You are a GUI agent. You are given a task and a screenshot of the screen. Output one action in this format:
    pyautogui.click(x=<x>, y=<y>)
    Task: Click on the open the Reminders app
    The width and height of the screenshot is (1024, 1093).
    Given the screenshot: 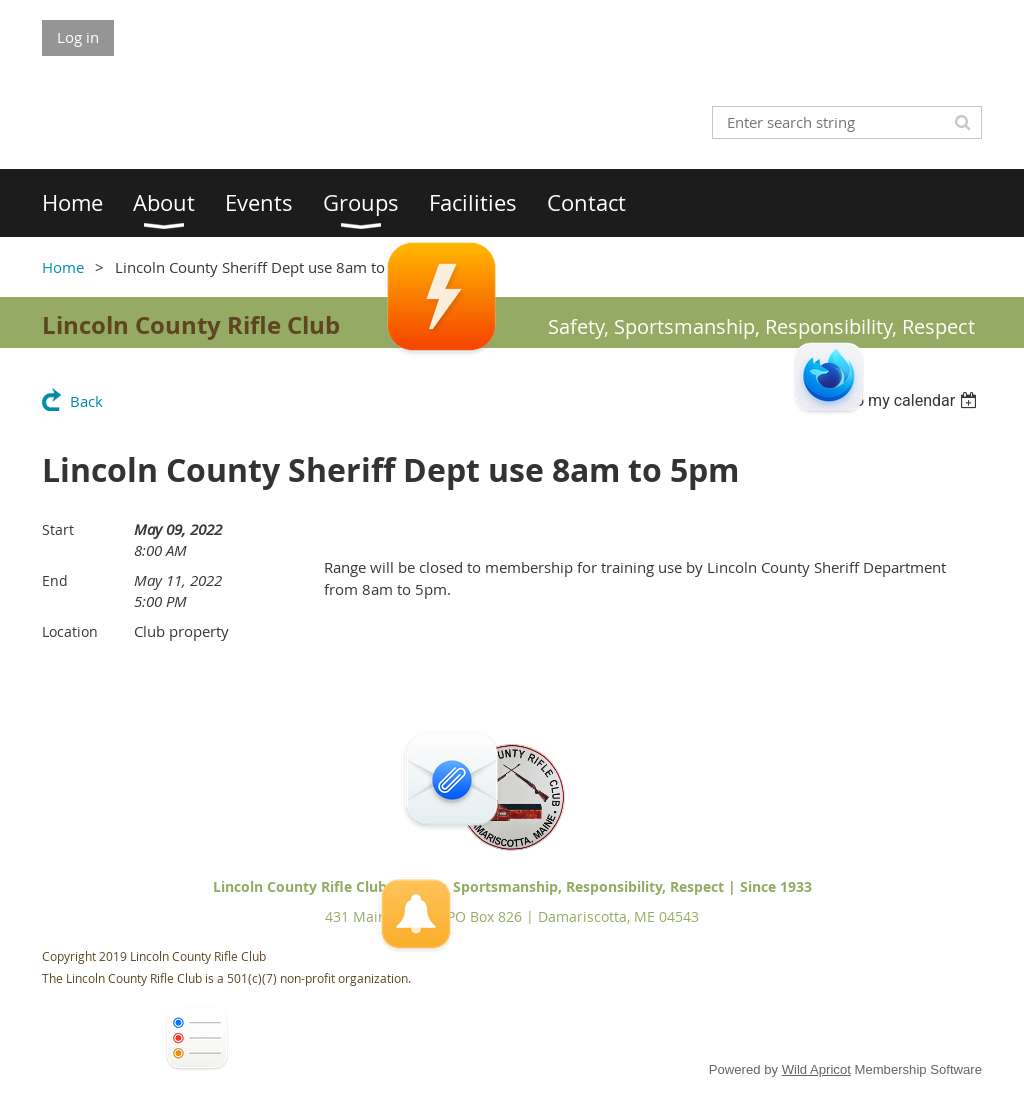 What is the action you would take?
    pyautogui.click(x=197, y=1038)
    